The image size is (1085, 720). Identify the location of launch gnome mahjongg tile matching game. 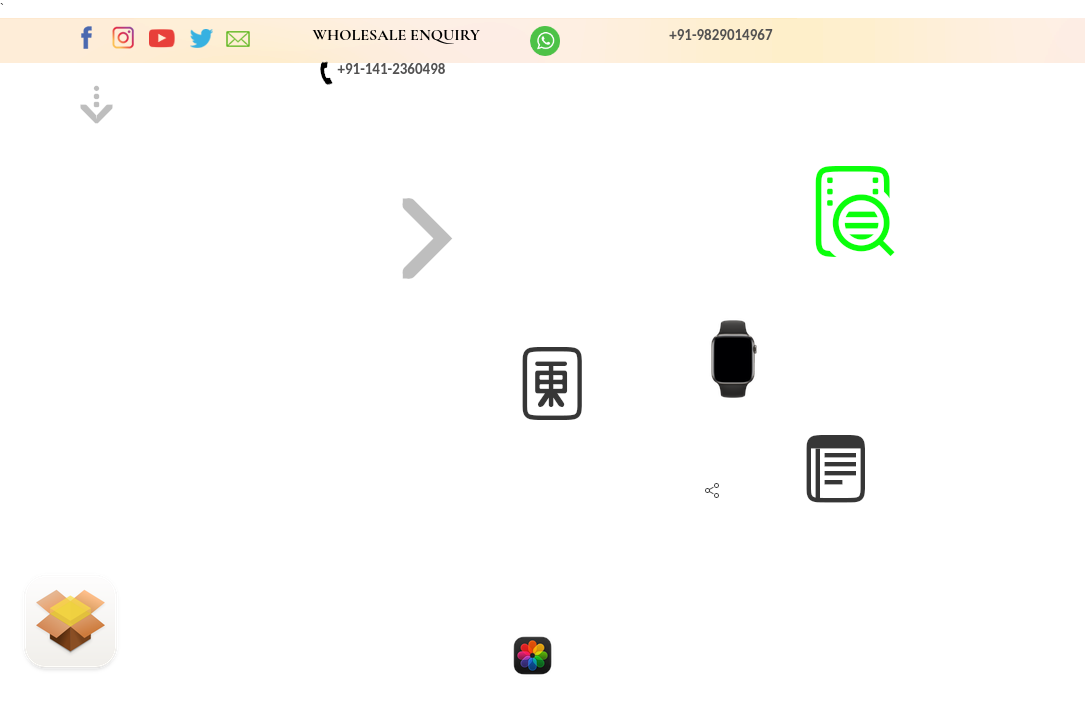
(554, 383).